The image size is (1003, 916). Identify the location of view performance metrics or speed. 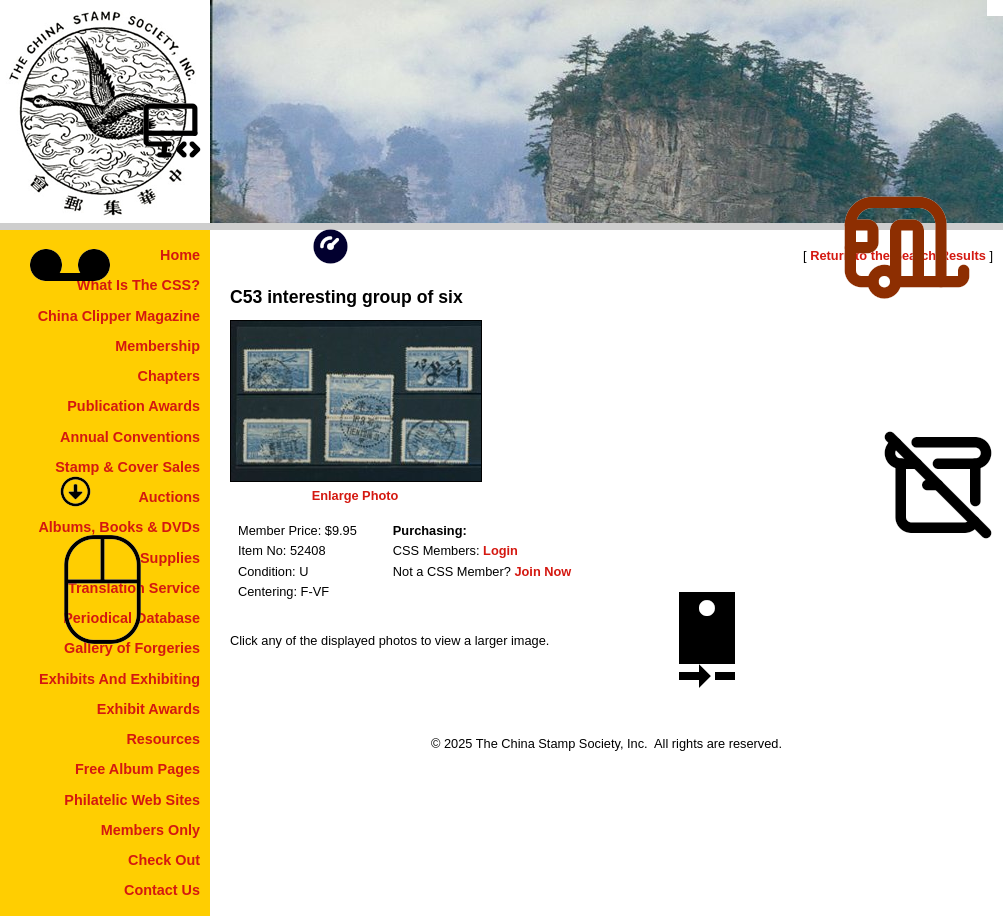
(330, 246).